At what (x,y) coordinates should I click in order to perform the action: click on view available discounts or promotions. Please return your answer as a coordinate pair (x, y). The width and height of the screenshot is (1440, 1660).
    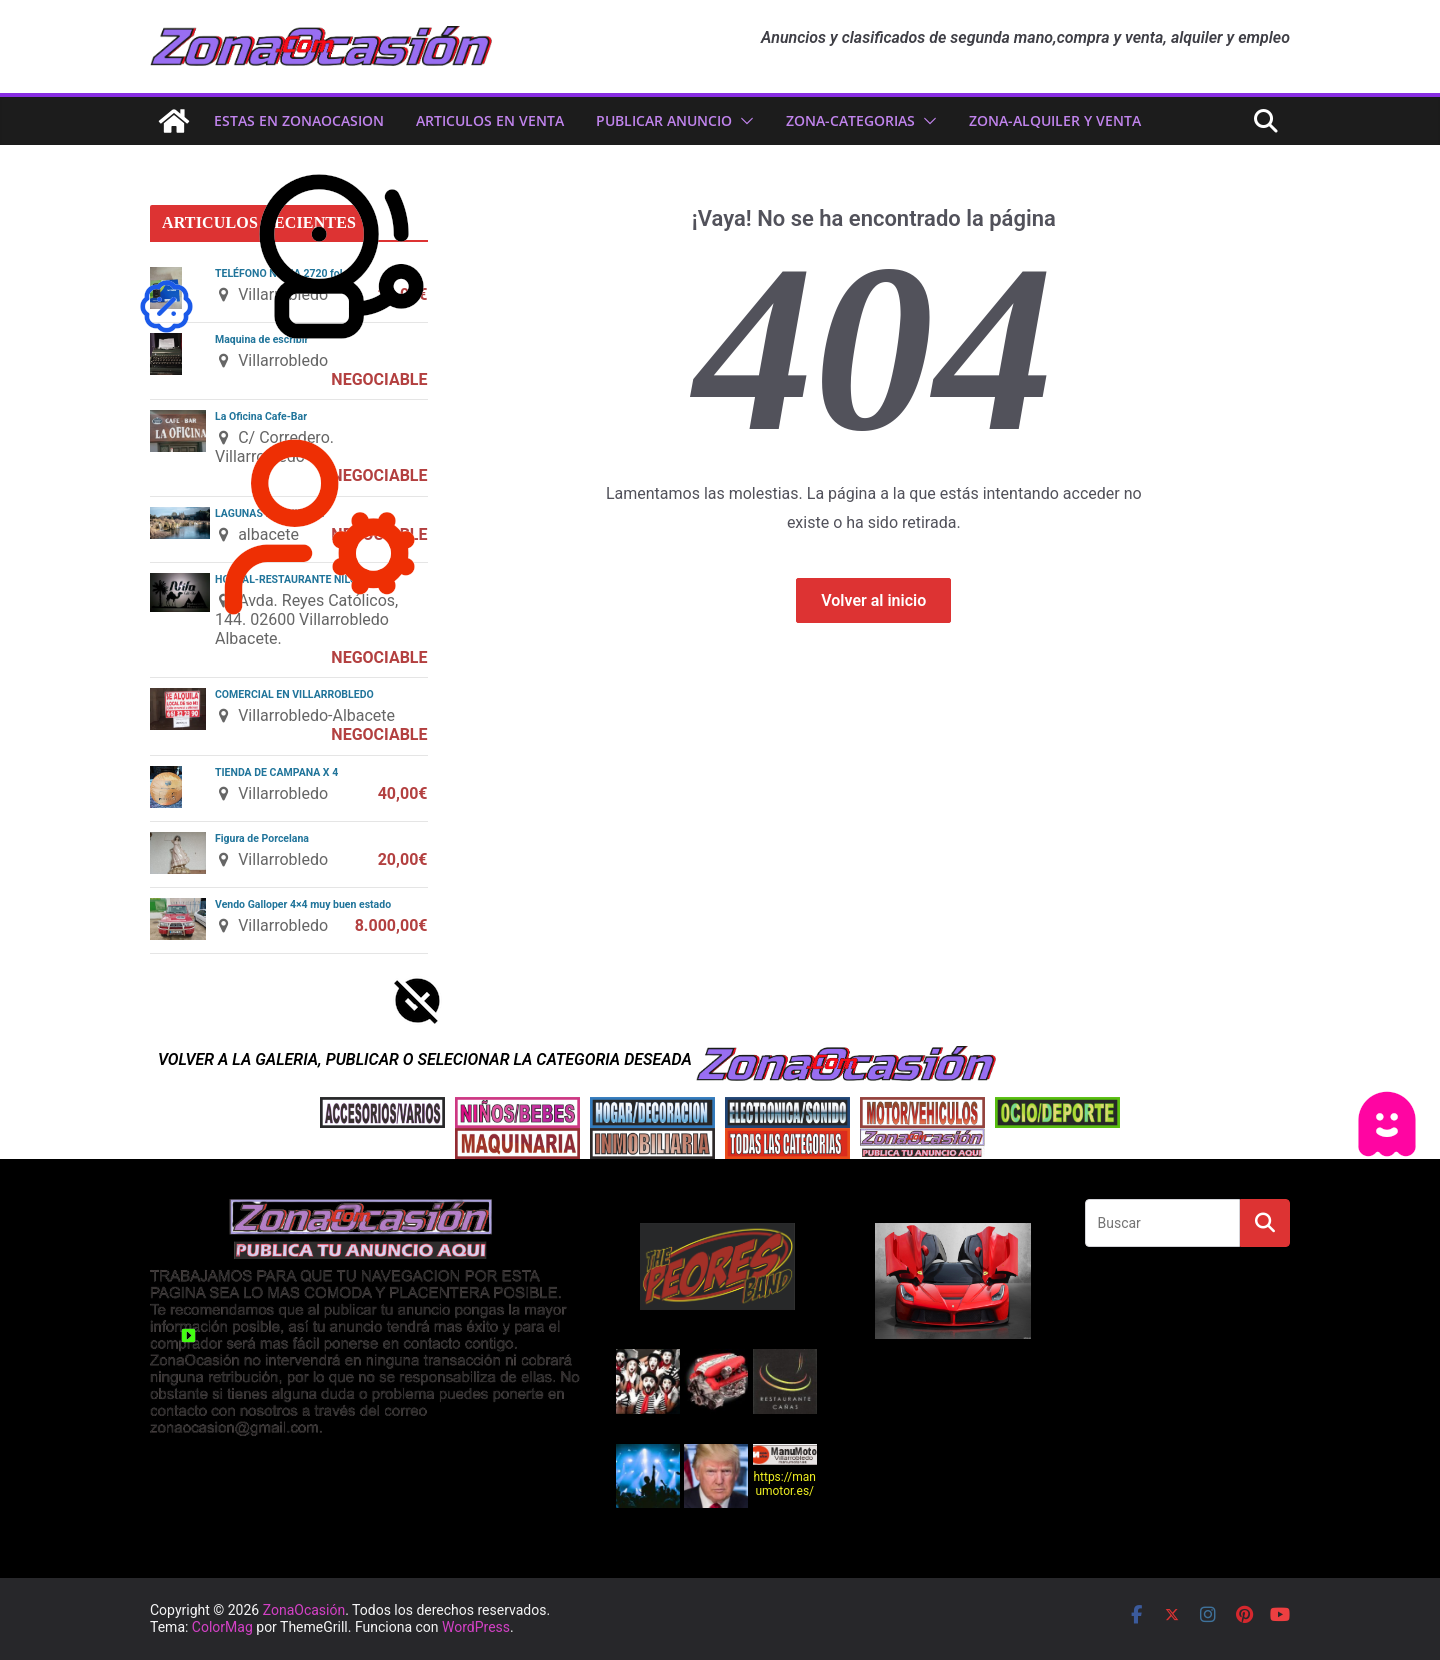
    Looking at the image, I should click on (166, 306).